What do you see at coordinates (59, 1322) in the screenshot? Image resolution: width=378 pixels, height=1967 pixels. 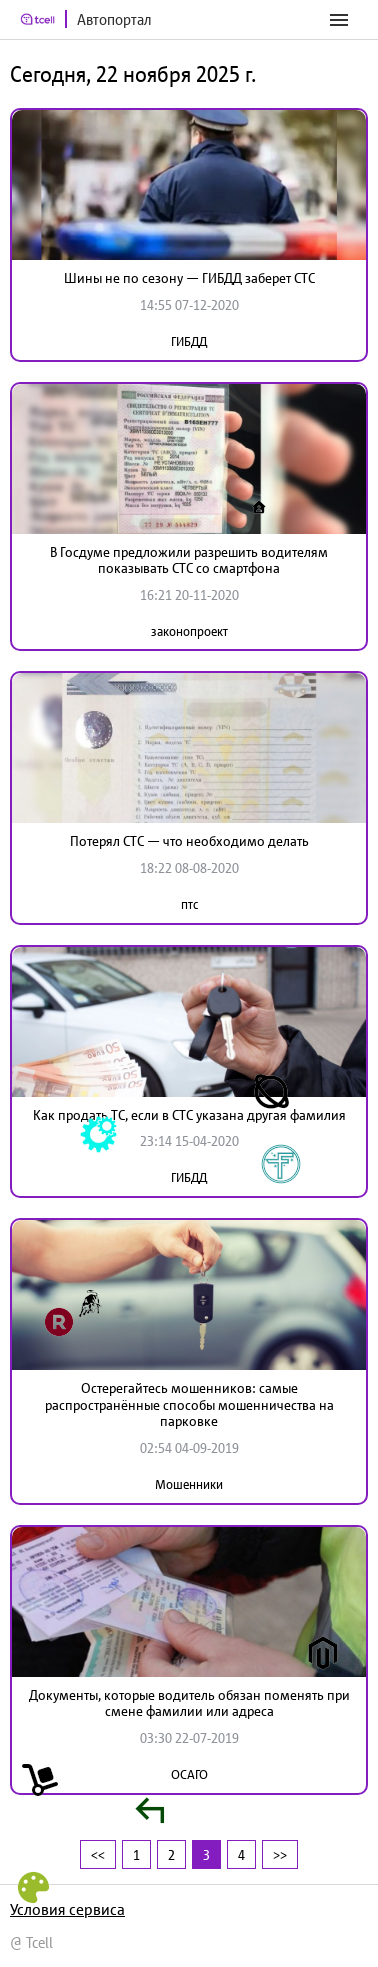 I see `indicates a registered trademark symbol` at bounding box center [59, 1322].